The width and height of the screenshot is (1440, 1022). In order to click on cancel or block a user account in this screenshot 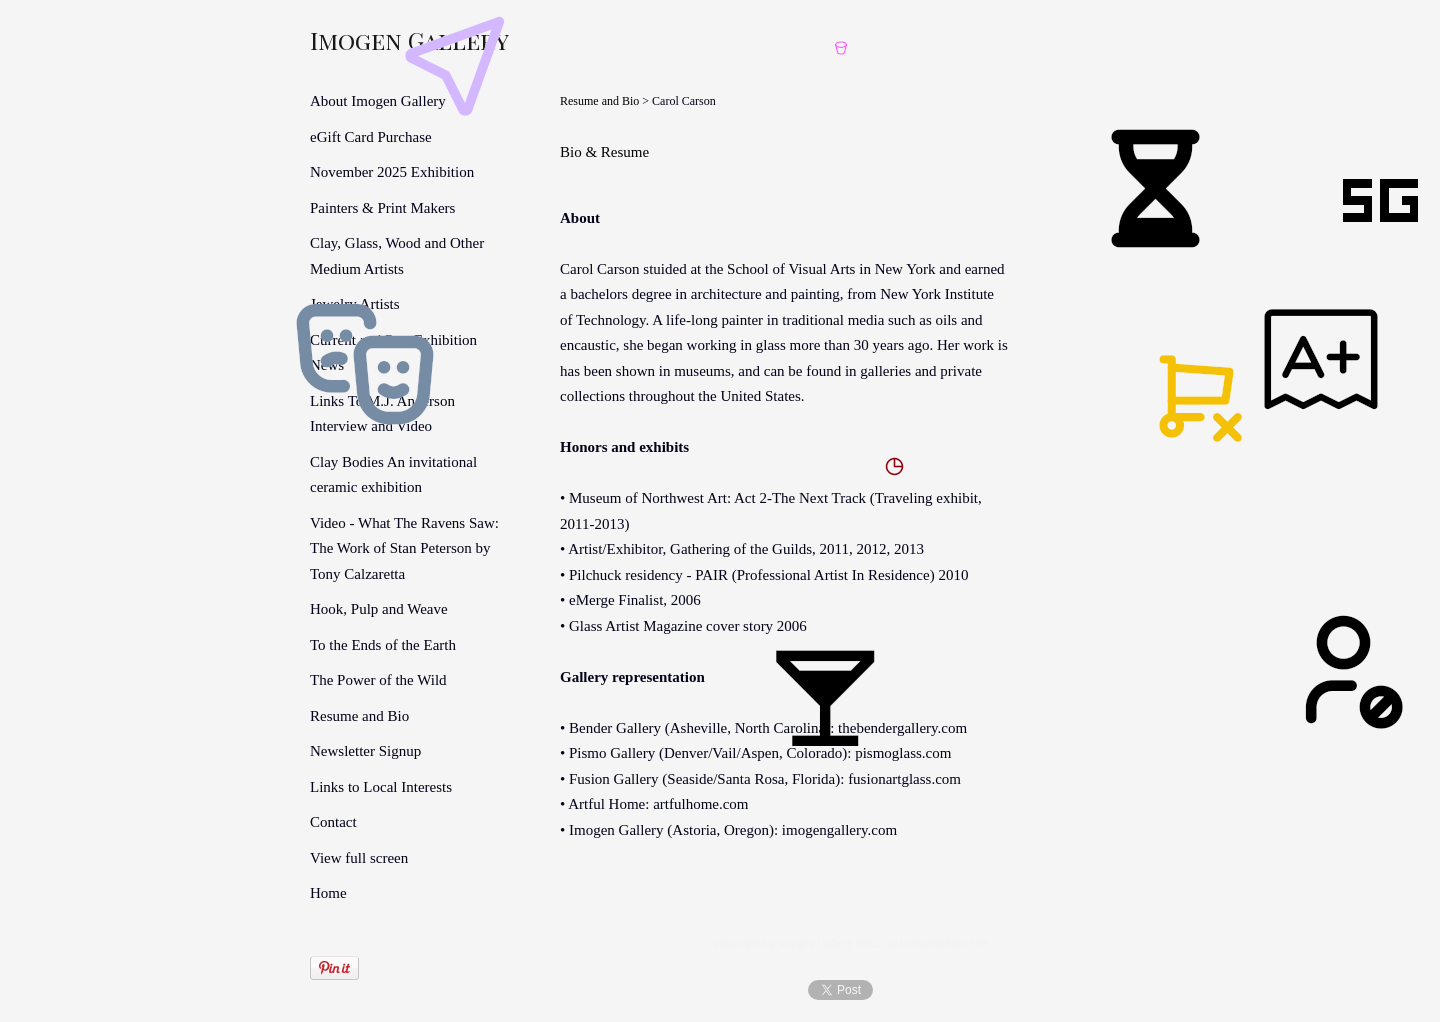, I will do `click(1343, 669)`.